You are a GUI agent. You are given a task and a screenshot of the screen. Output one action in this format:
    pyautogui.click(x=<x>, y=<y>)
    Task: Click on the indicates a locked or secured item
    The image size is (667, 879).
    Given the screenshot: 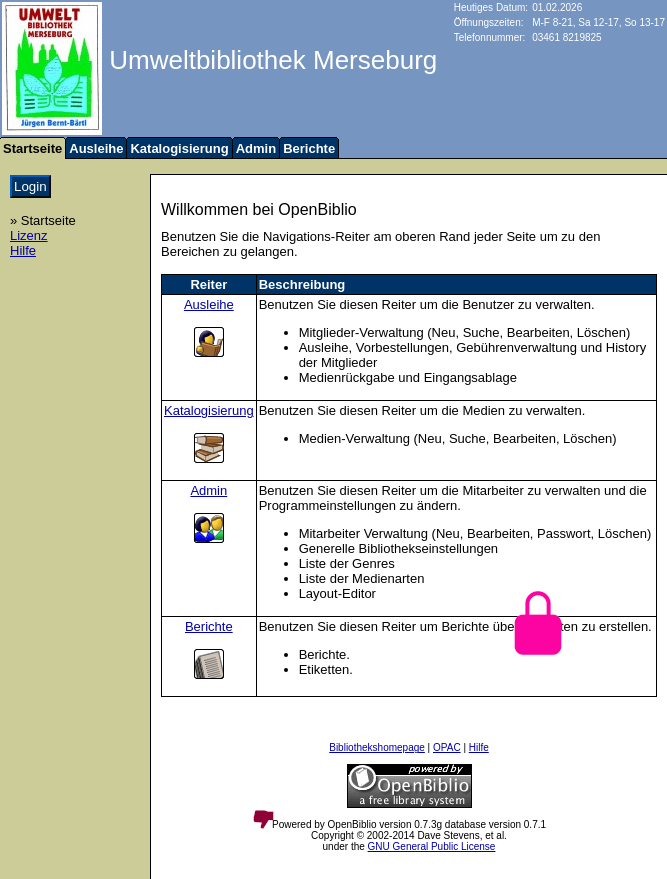 What is the action you would take?
    pyautogui.click(x=538, y=623)
    